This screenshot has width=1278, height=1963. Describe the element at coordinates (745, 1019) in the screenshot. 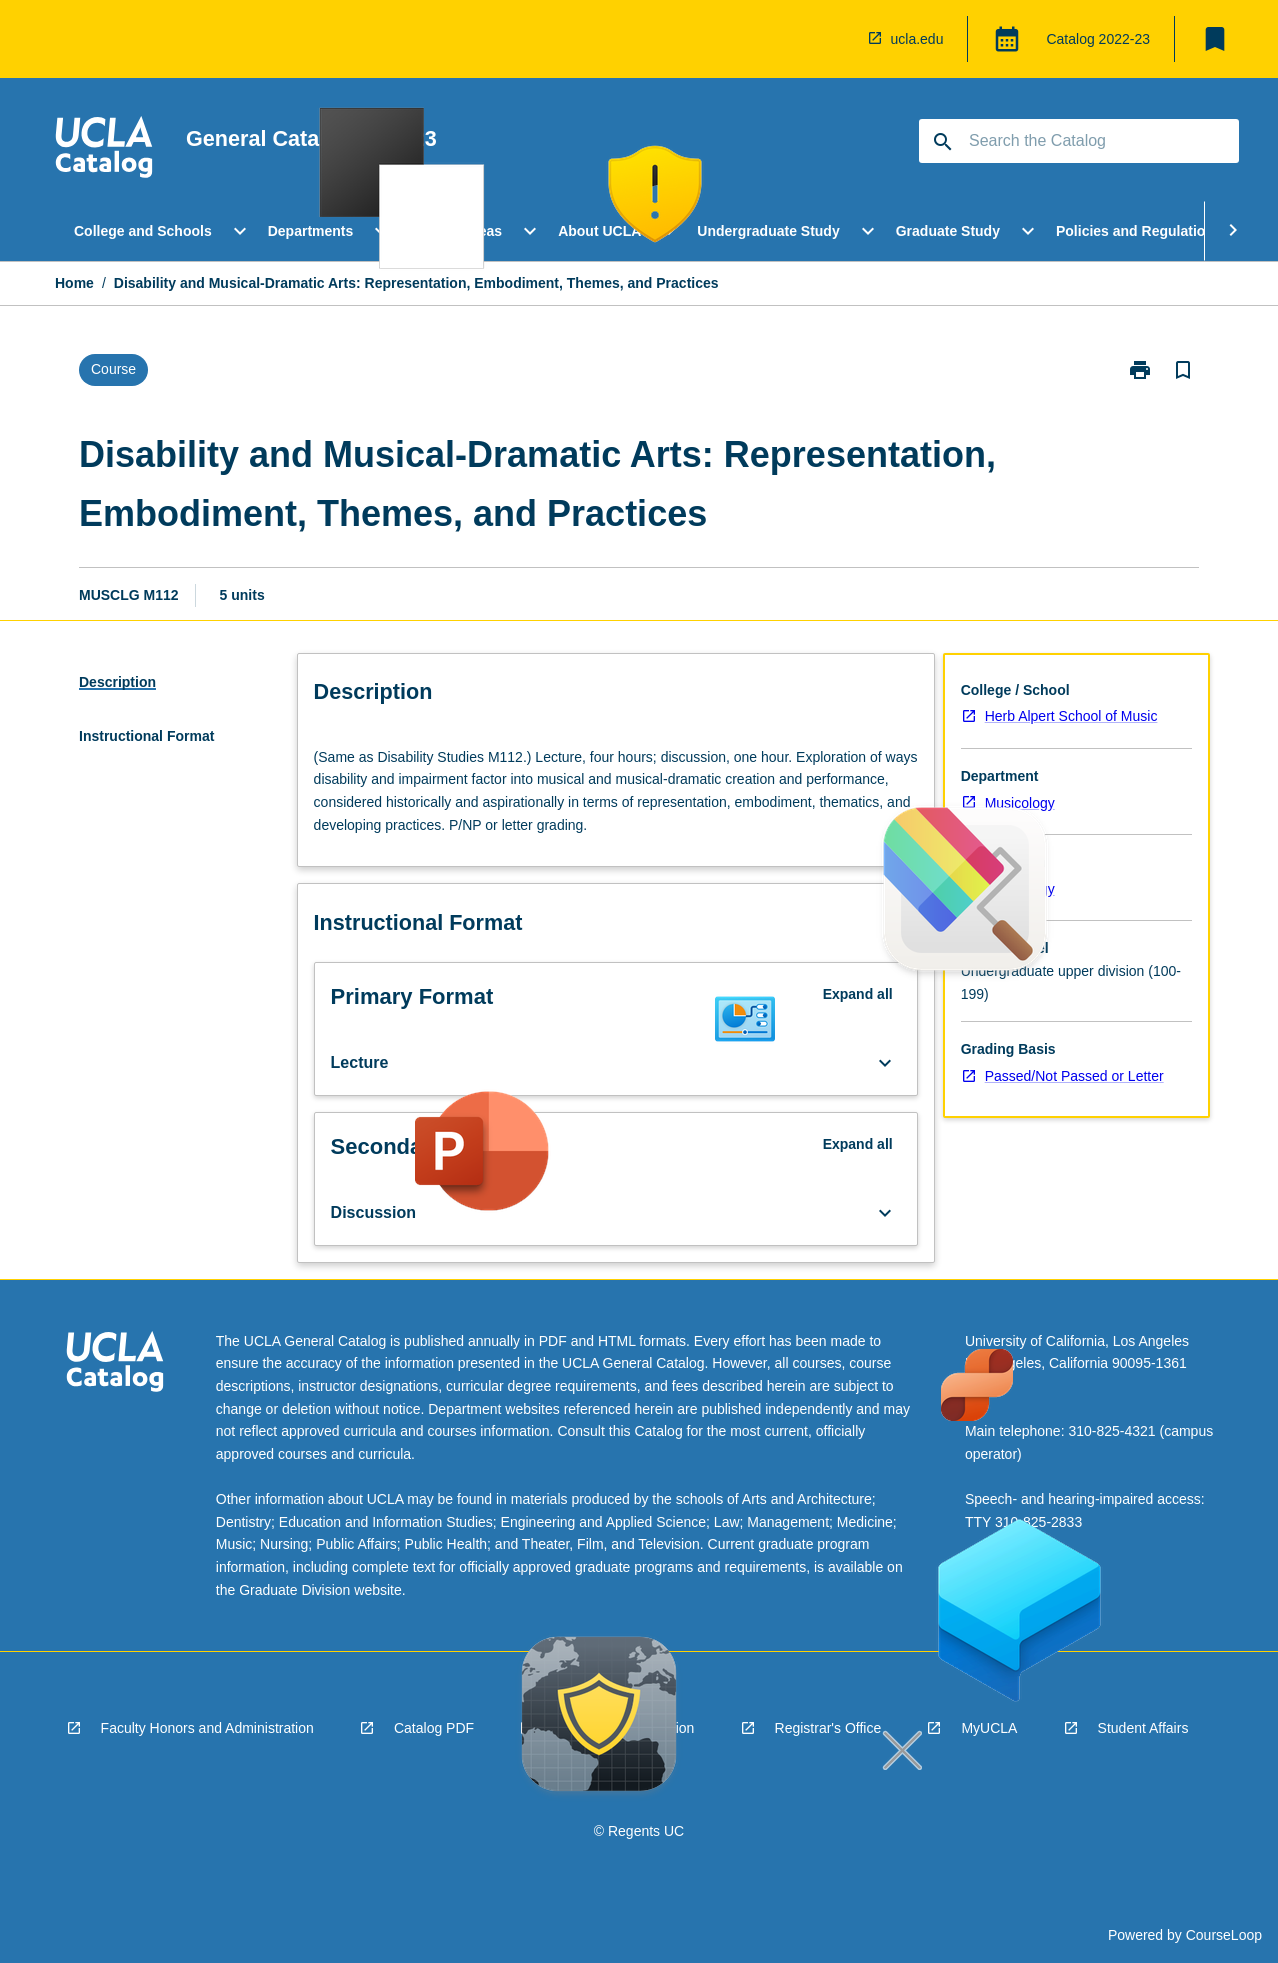

I see `open windows control panel settings` at that location.